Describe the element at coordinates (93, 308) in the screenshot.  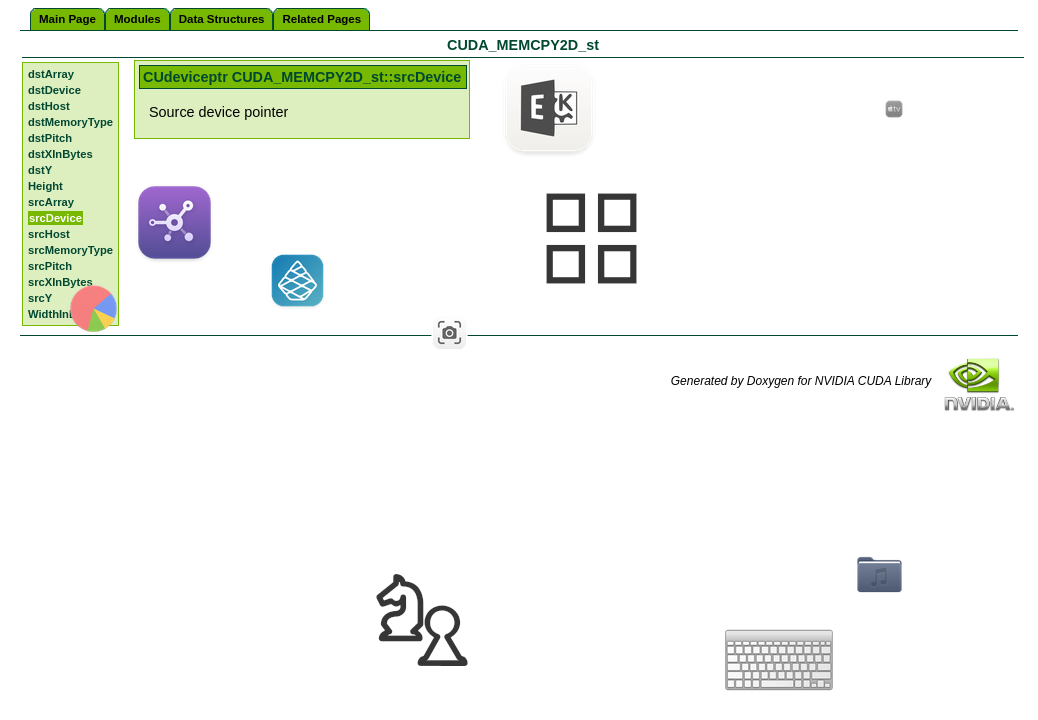
I see `open disk usage analyzer` at that location.